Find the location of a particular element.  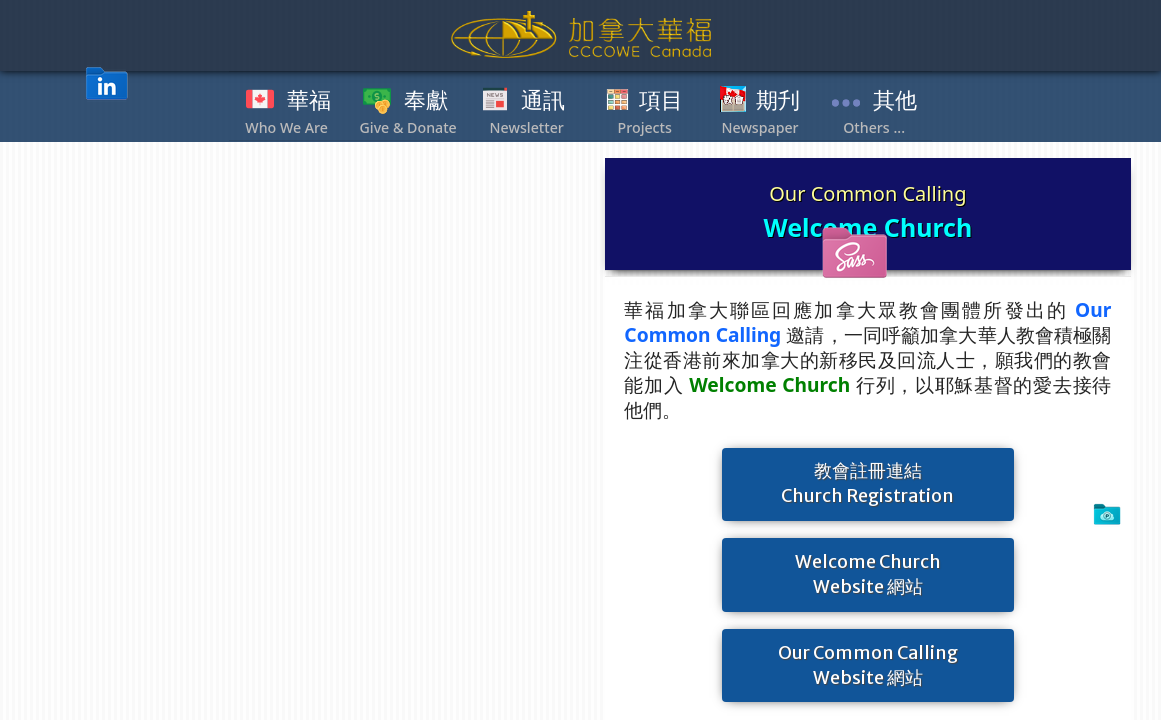

open pCloud folder is located at coordinates (1107, 515).